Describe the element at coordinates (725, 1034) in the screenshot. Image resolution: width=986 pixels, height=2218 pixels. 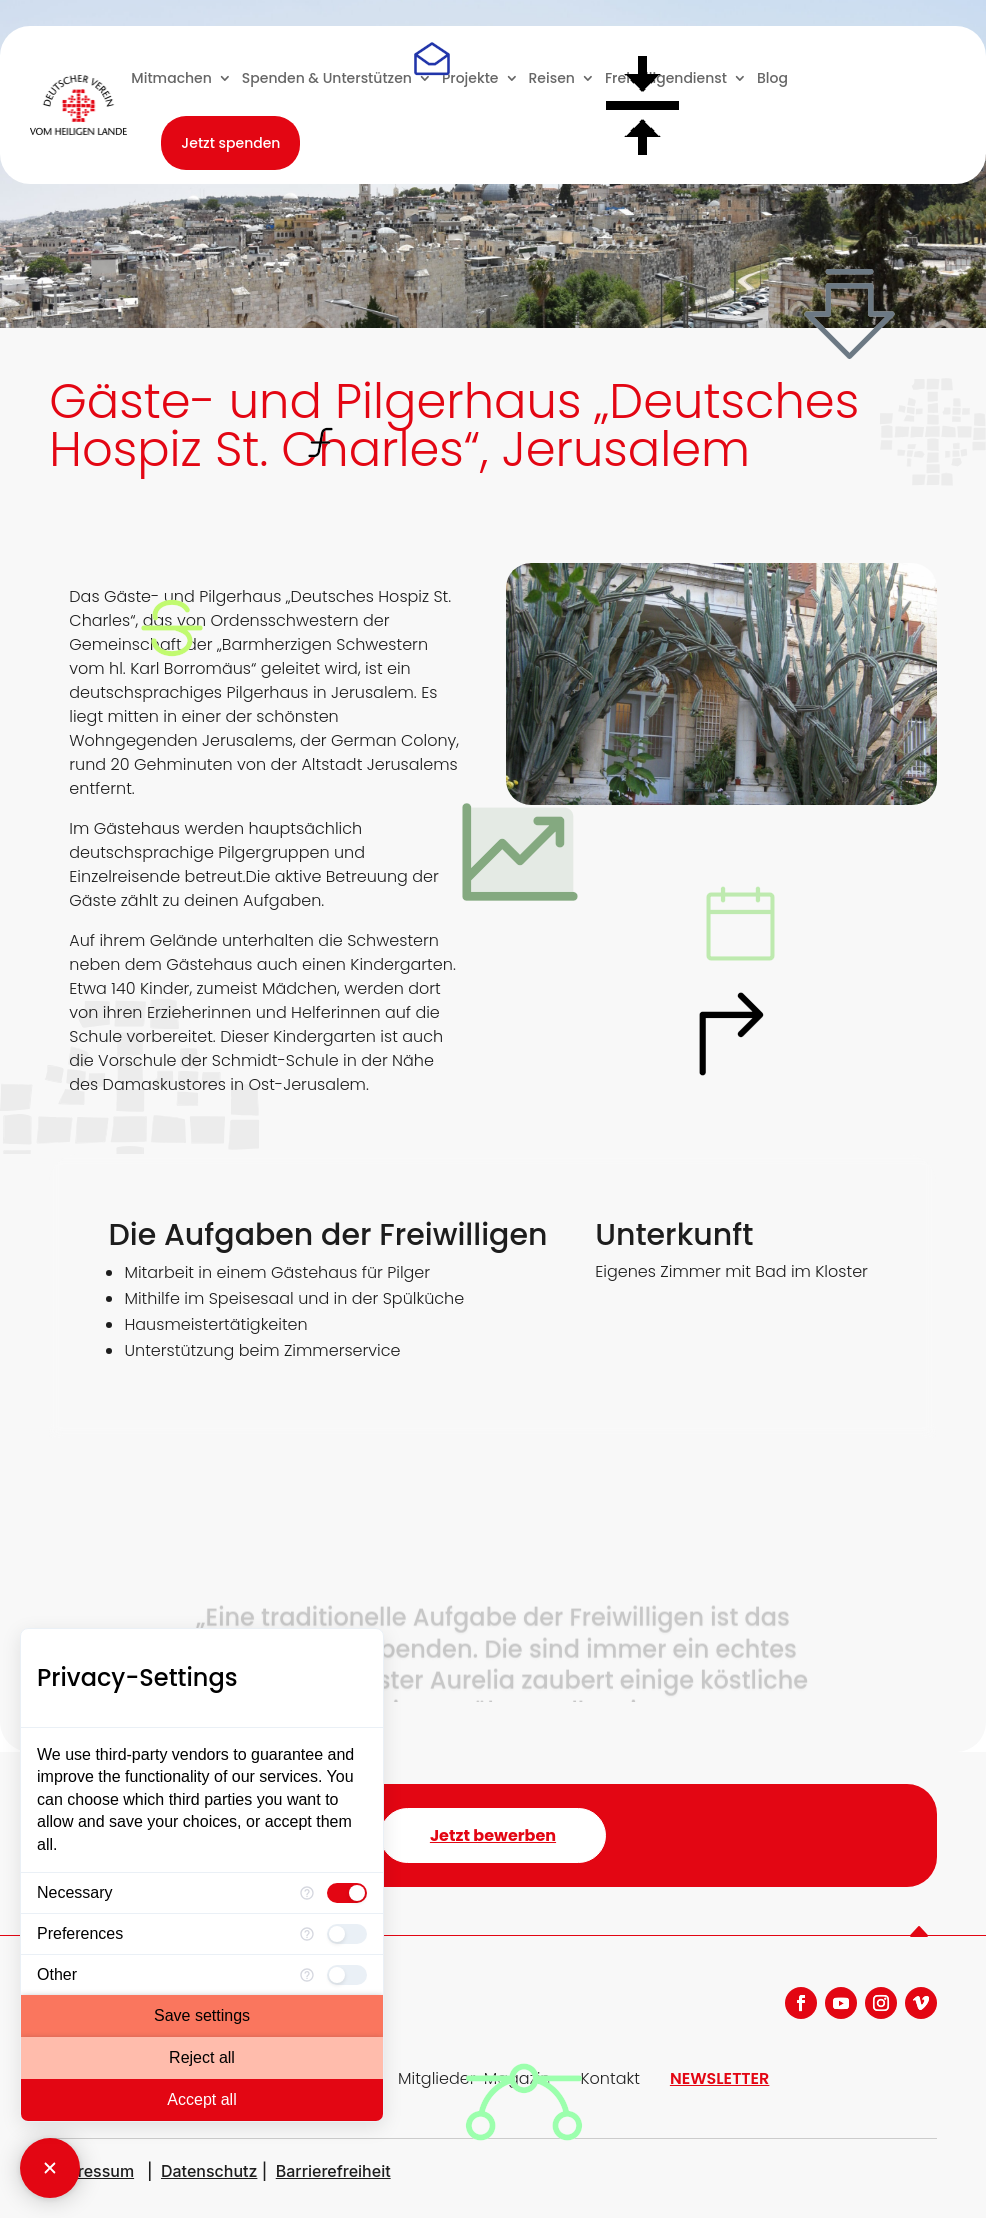
I see `forward or share content` at that location.